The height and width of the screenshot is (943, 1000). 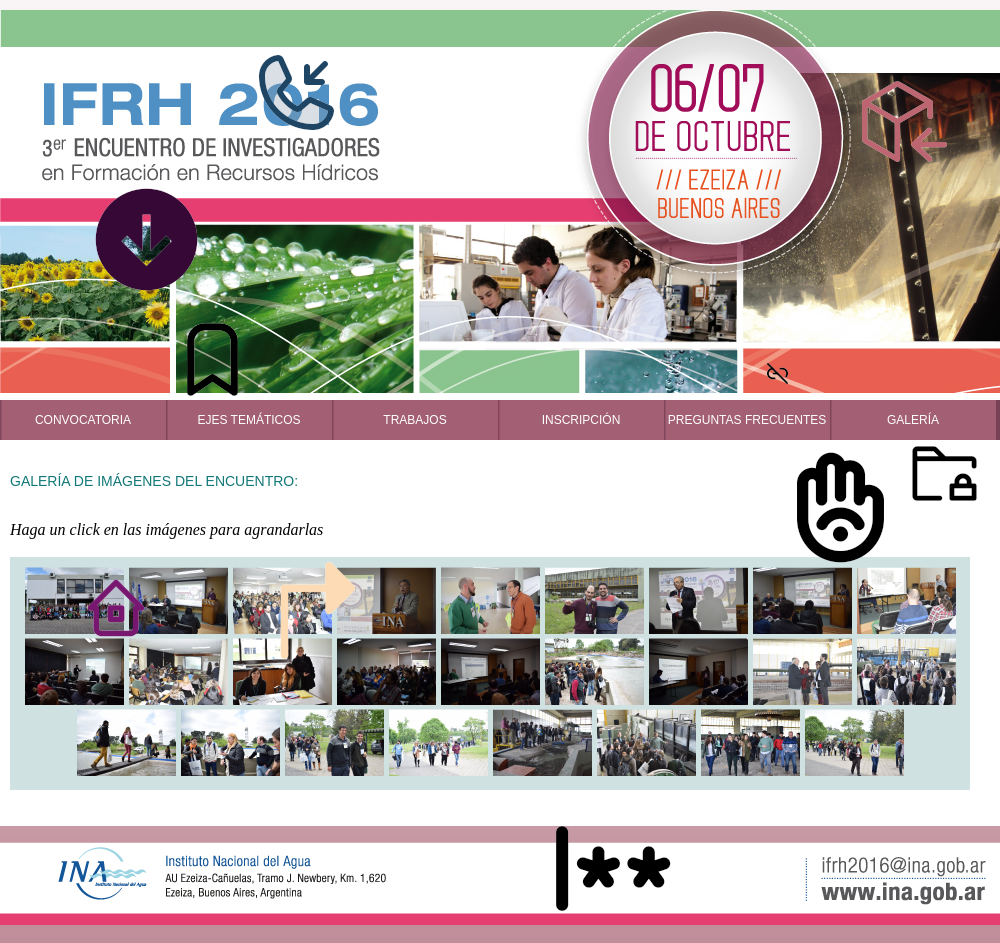 I want to click on access palm reading or hand analysis feature, so click(x=840, y=507).